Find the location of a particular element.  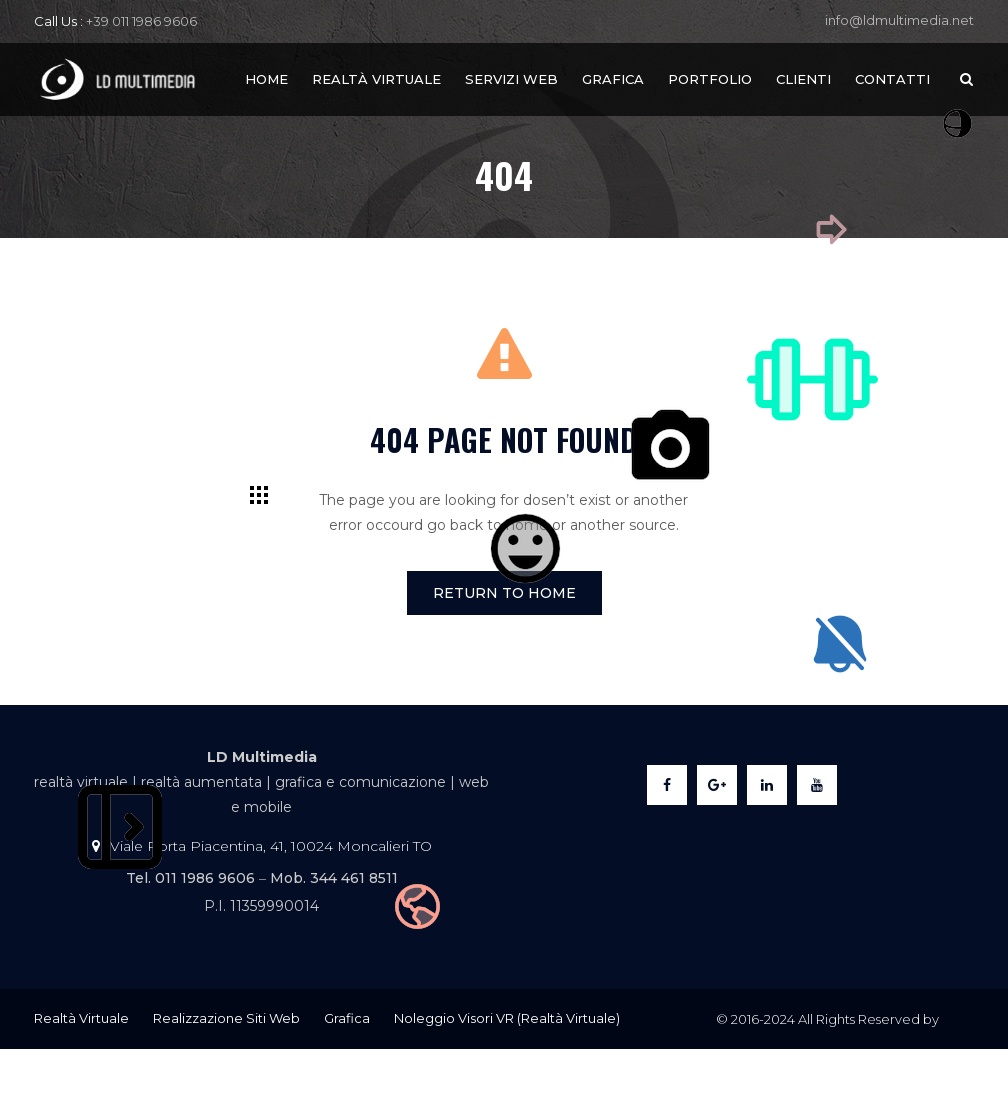

view western hemisphere or americas region is located at coordinates (417, 906).